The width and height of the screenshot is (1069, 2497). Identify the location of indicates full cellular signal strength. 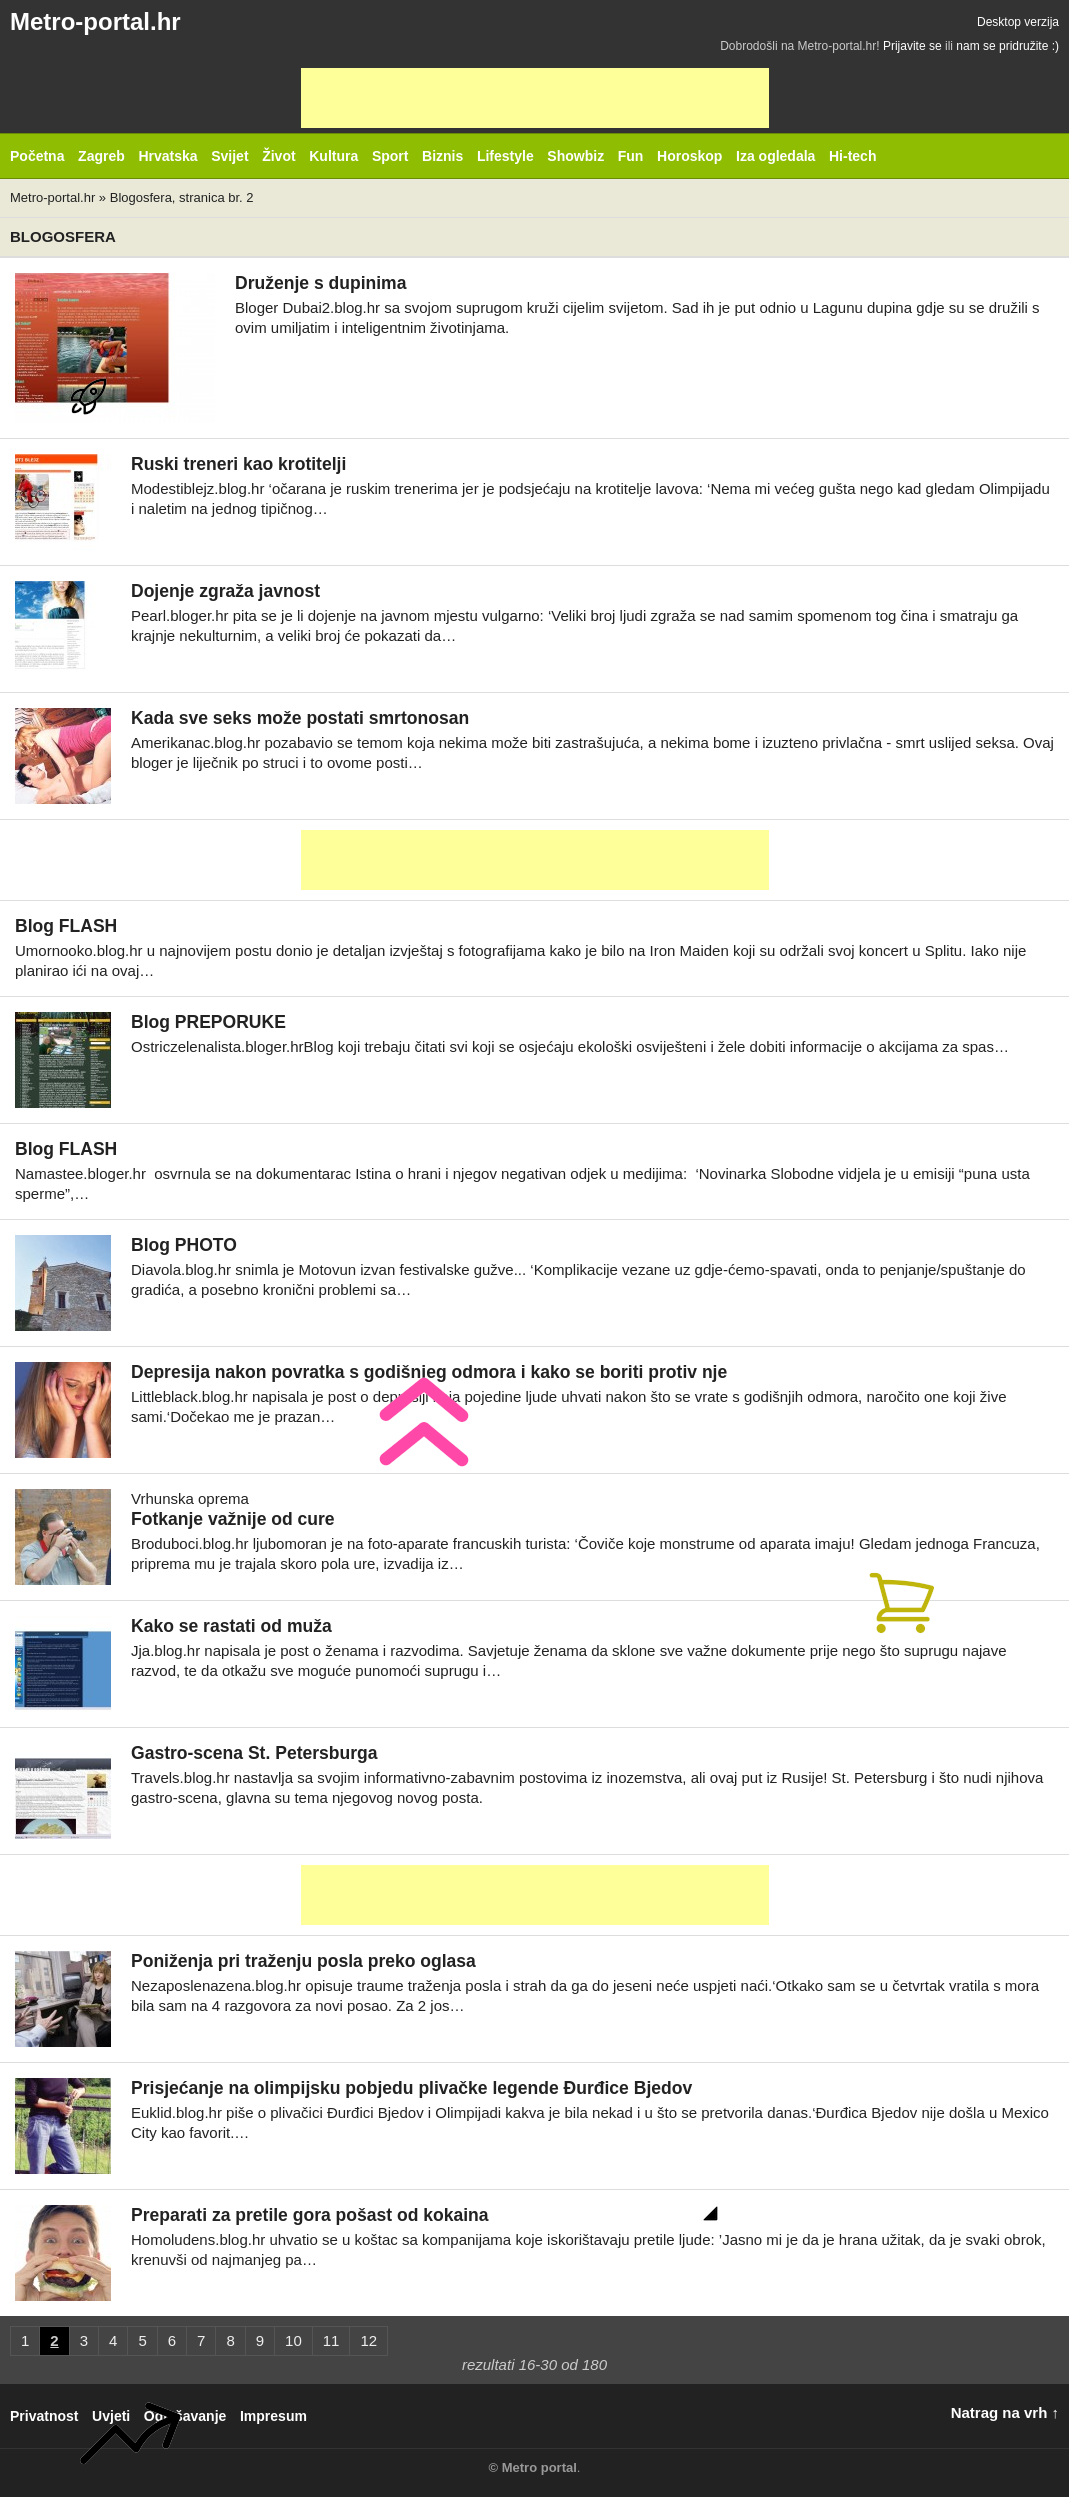
(710, 2213).